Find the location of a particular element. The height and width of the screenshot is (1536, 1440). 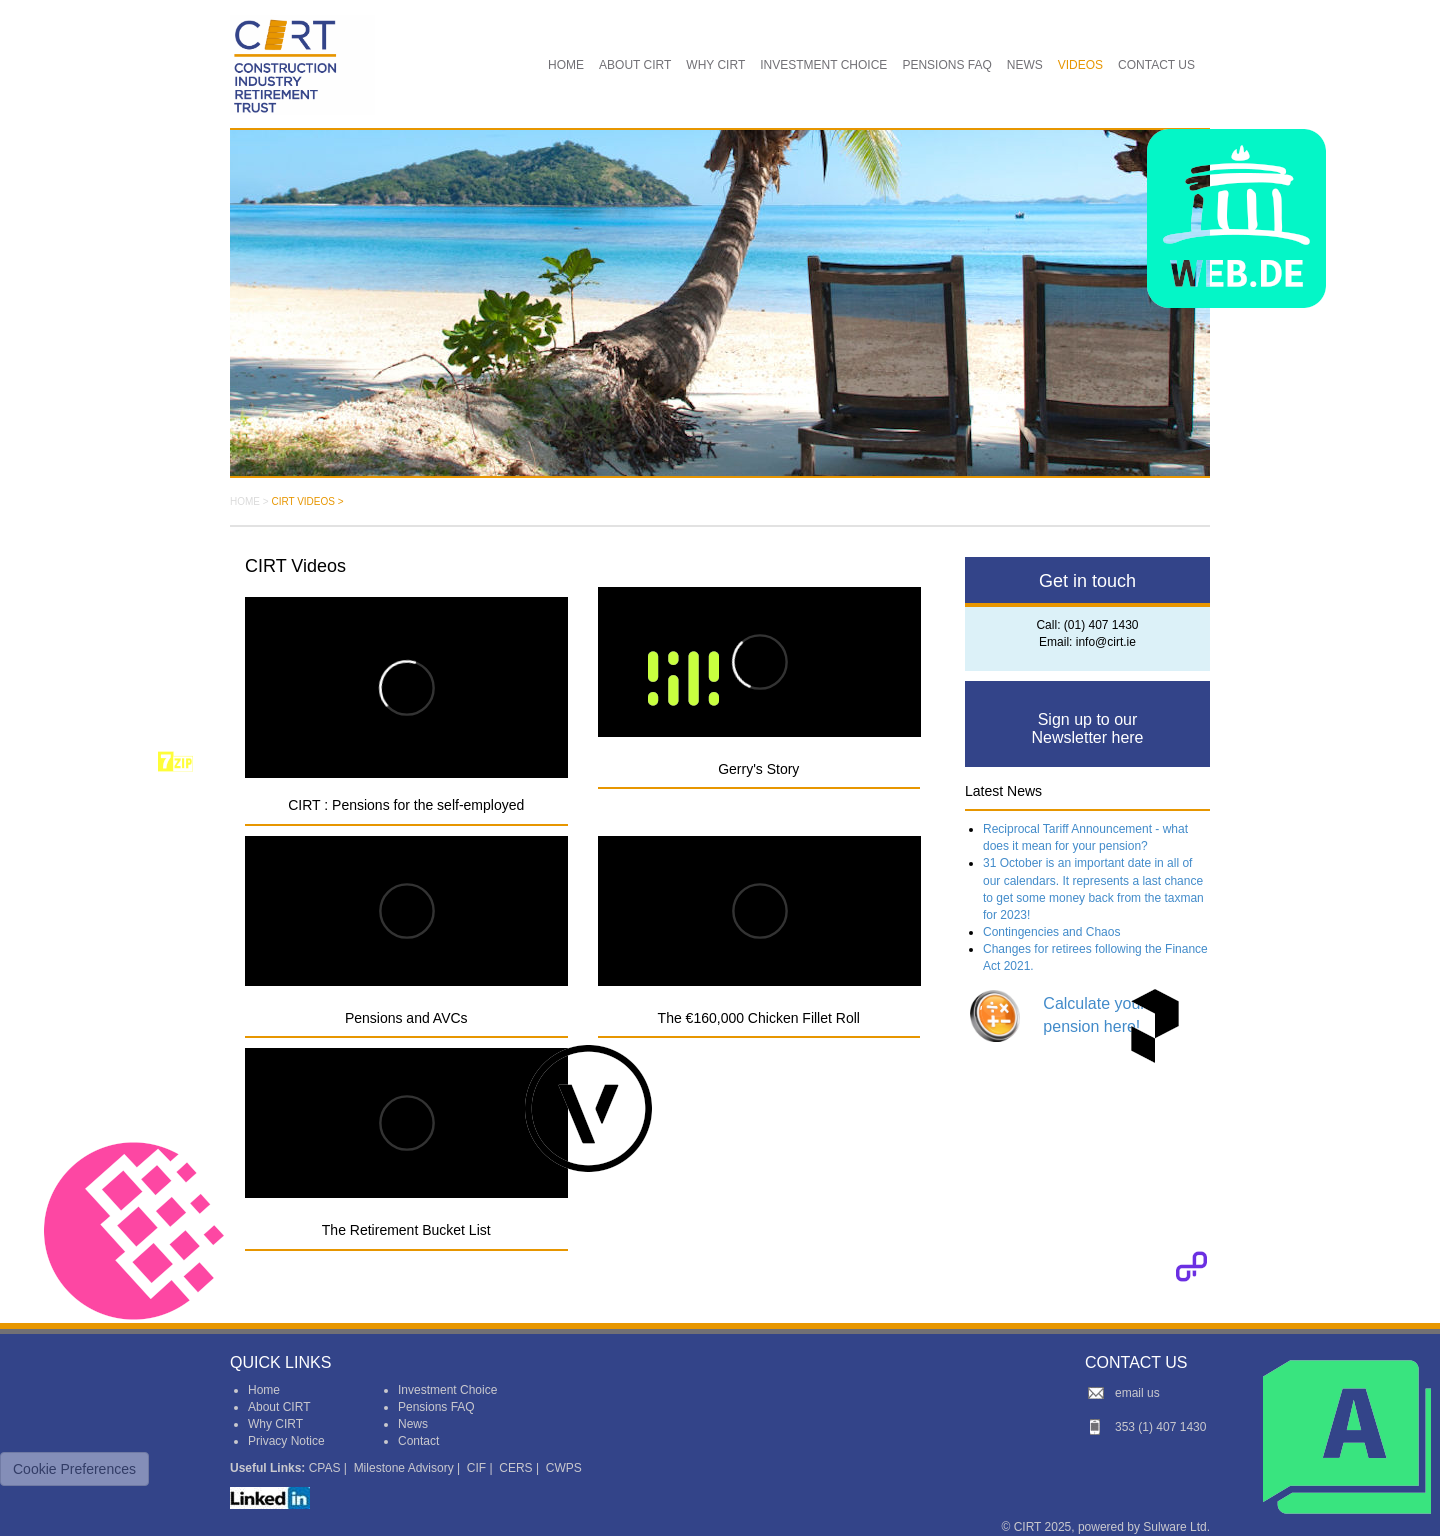

open web.de email service is located at coordinates (1236, 218).